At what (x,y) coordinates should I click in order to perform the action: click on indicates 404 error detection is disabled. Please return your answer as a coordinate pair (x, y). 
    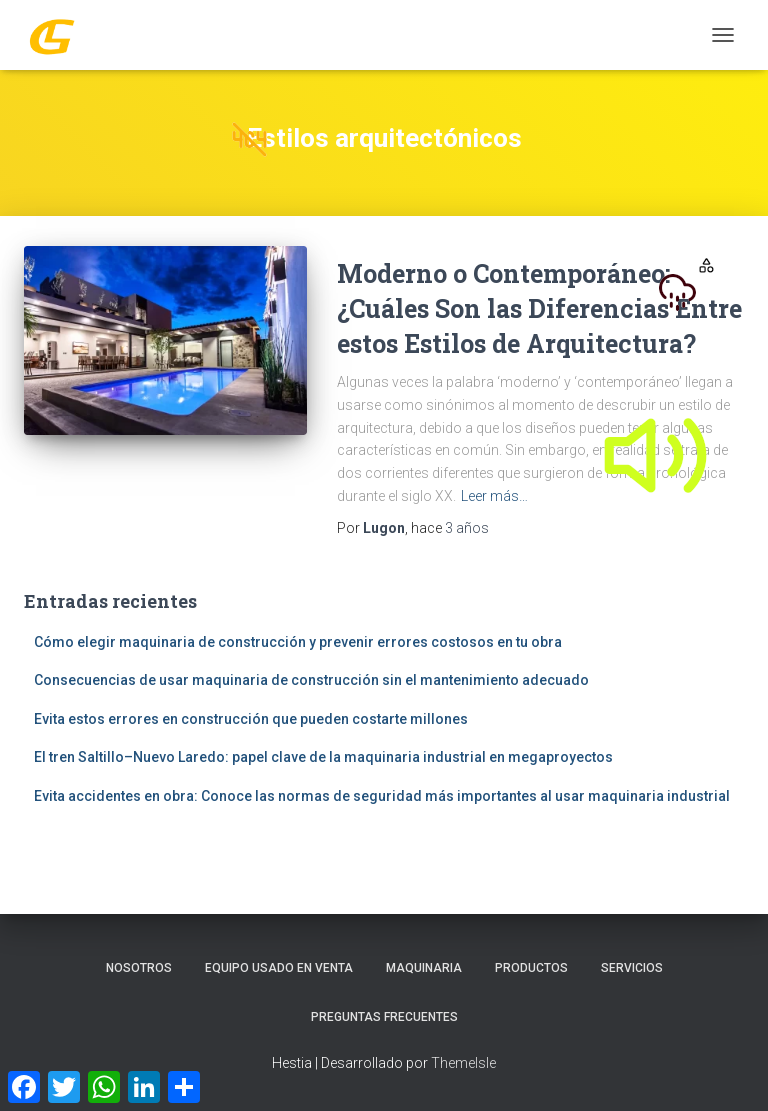
    Looking at the image, I should click on (249, 139).